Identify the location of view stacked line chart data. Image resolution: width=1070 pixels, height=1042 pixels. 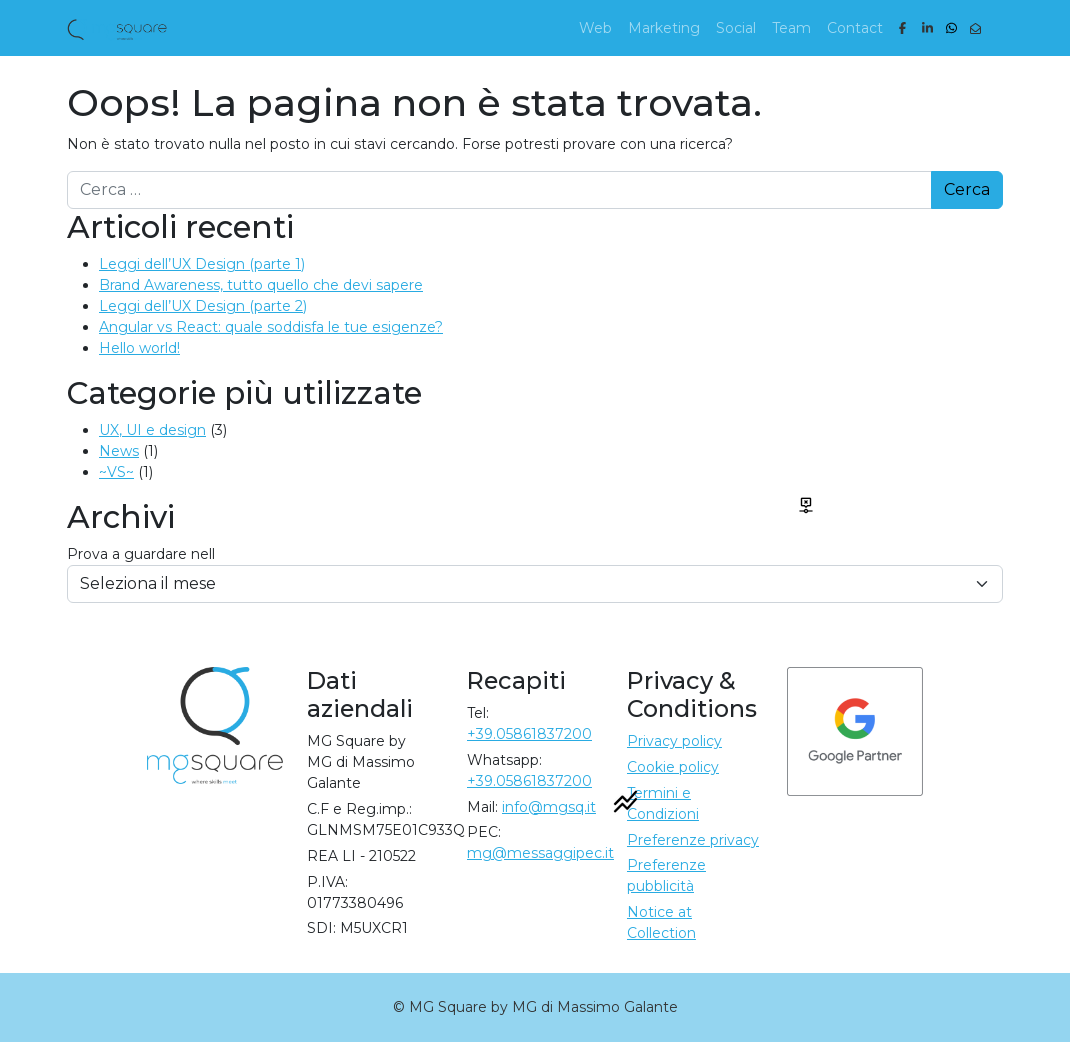
(625, 801).